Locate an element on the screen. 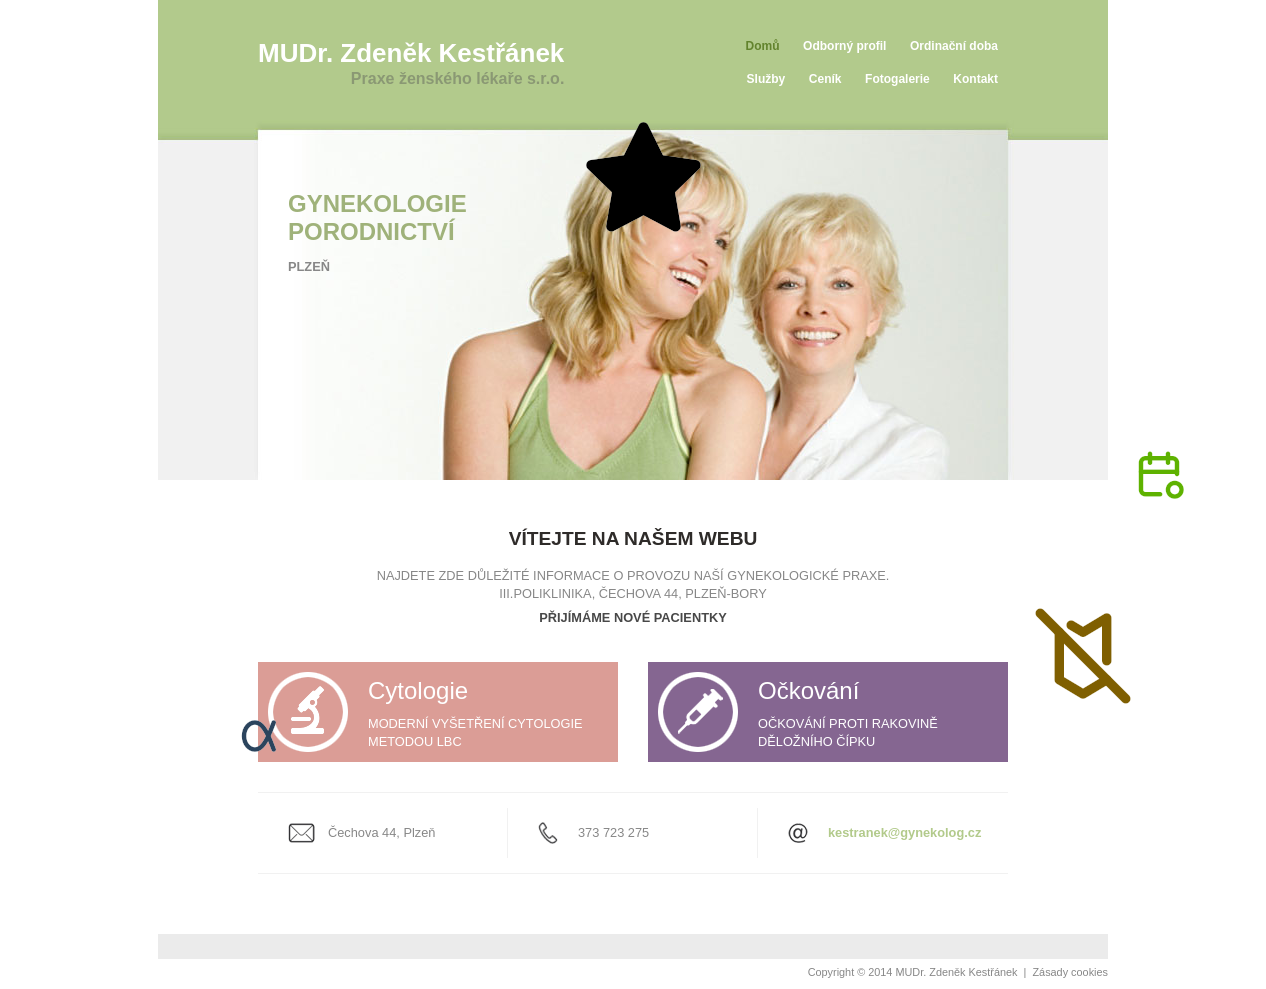  add to favorites is located at coordinates (643, 179).